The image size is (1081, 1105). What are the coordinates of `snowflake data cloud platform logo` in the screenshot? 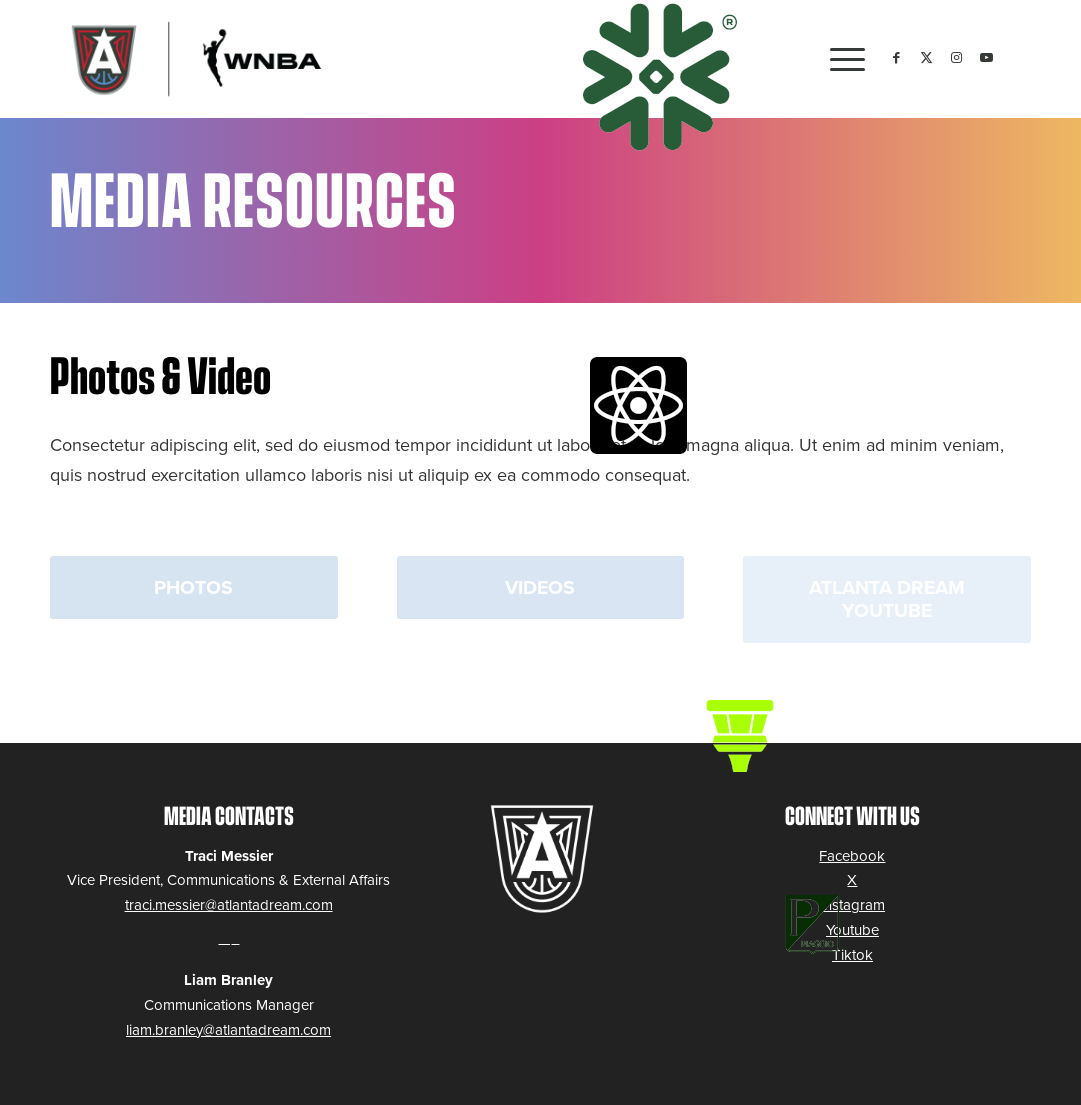 It's located at (660, 77).